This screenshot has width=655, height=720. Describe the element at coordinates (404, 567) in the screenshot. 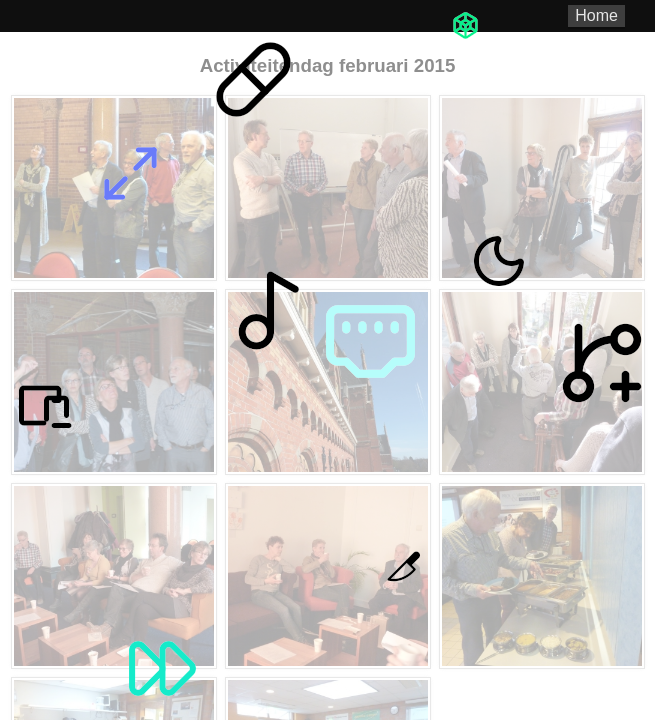

I see `access kitchen or cooking tools` at that location.